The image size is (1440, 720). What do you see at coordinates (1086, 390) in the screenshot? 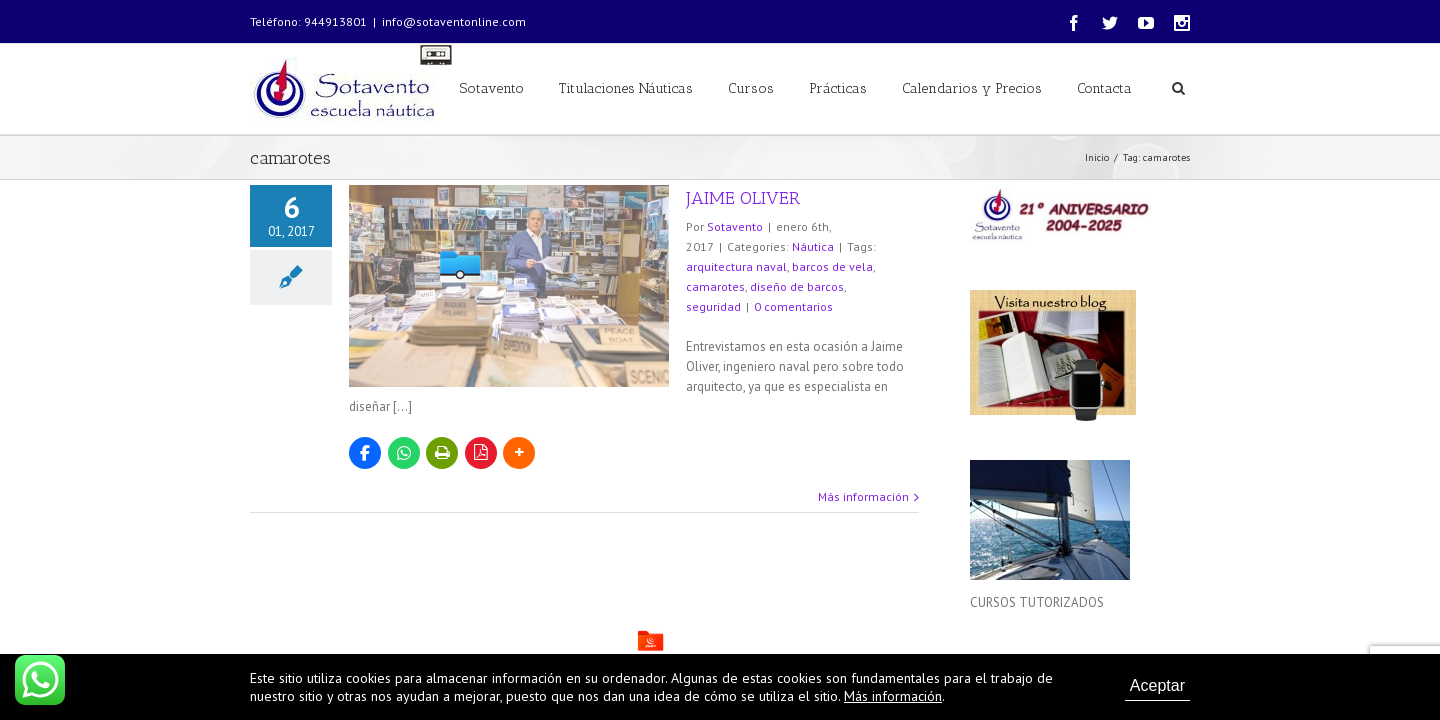
I see `apple watch device icon` at bounding box center [1086, 390].